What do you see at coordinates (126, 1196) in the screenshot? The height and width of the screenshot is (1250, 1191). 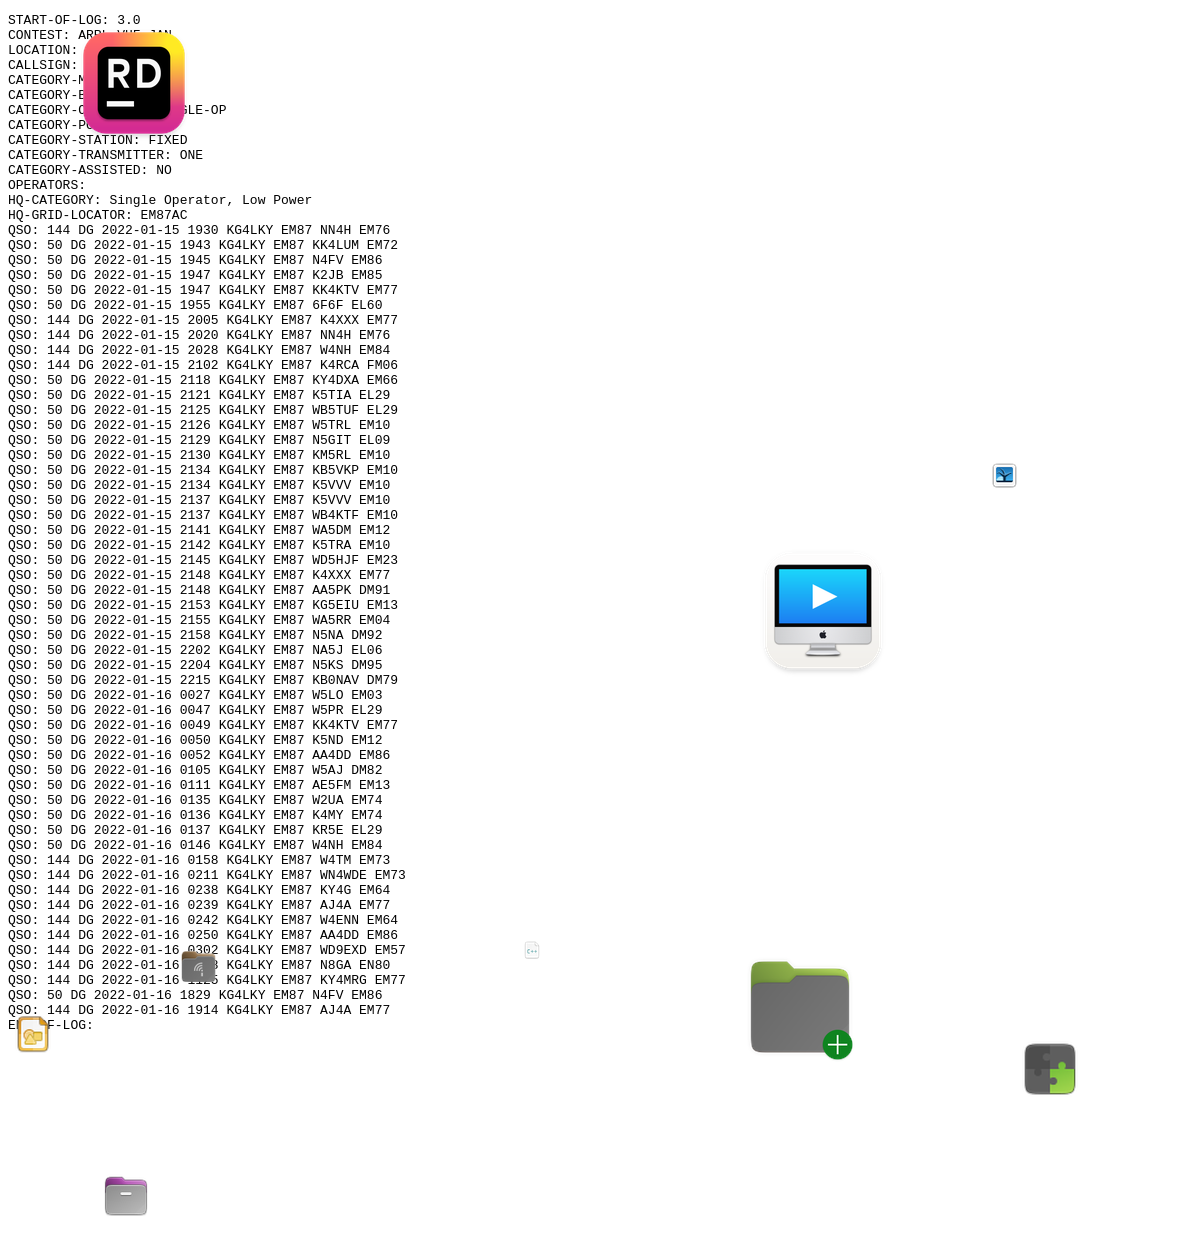 I see `open the file manager application` at bounding box center [126, 1196].